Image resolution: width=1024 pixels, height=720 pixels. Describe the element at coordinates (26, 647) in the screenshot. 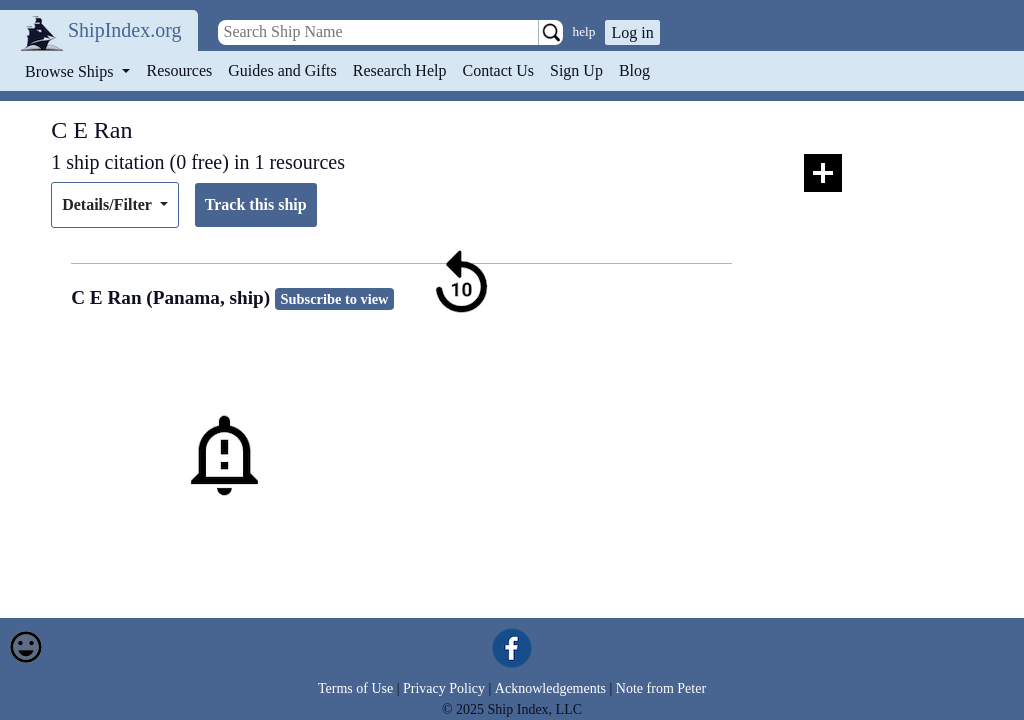

I see `add an emoji or reaction` at that location.